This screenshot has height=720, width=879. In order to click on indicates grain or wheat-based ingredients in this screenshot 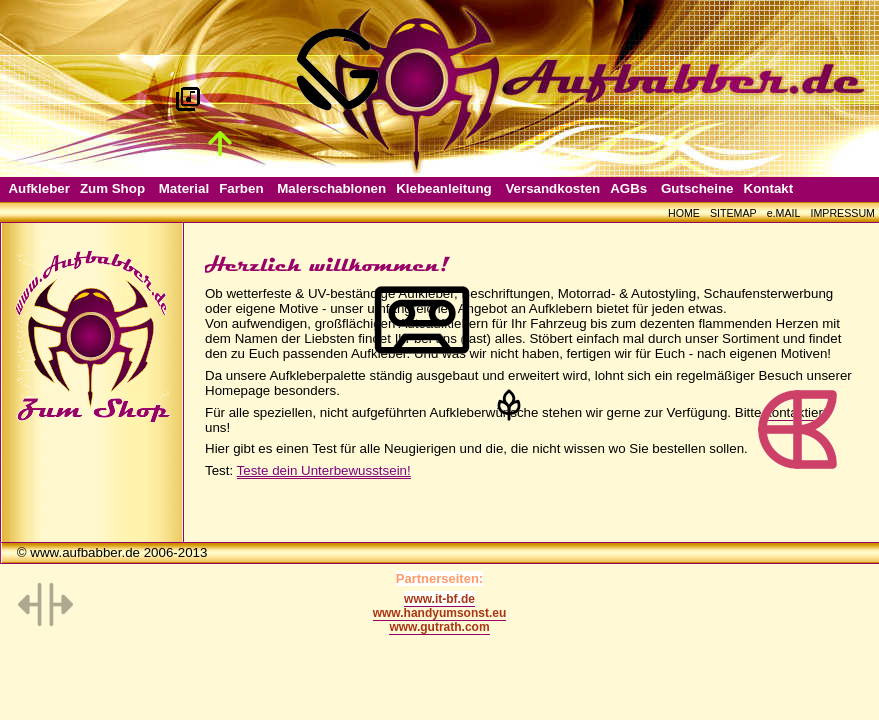, I will do `click(509, 405)`.